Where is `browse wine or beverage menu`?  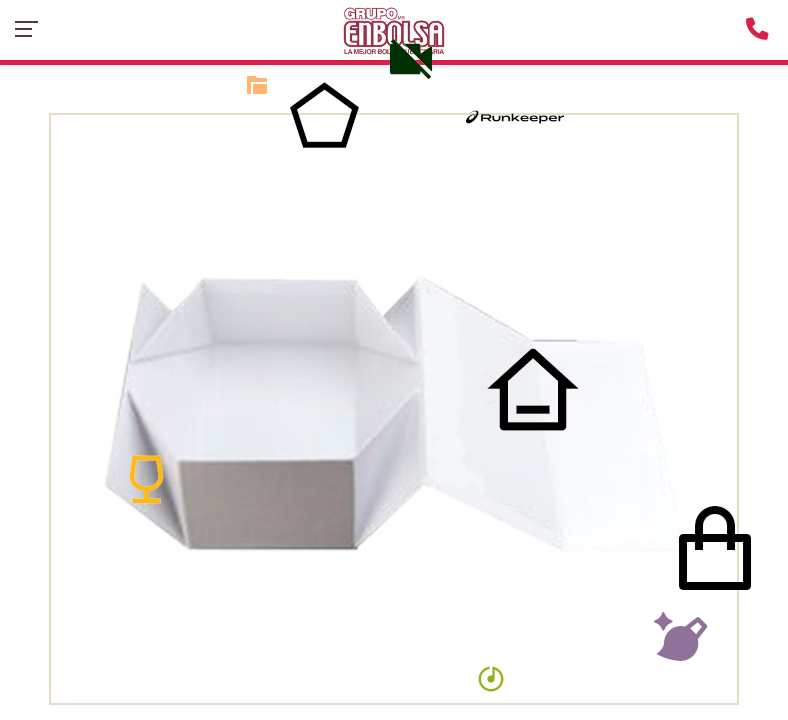
browse wine or beverage menu is located at coordinates (146, 479).